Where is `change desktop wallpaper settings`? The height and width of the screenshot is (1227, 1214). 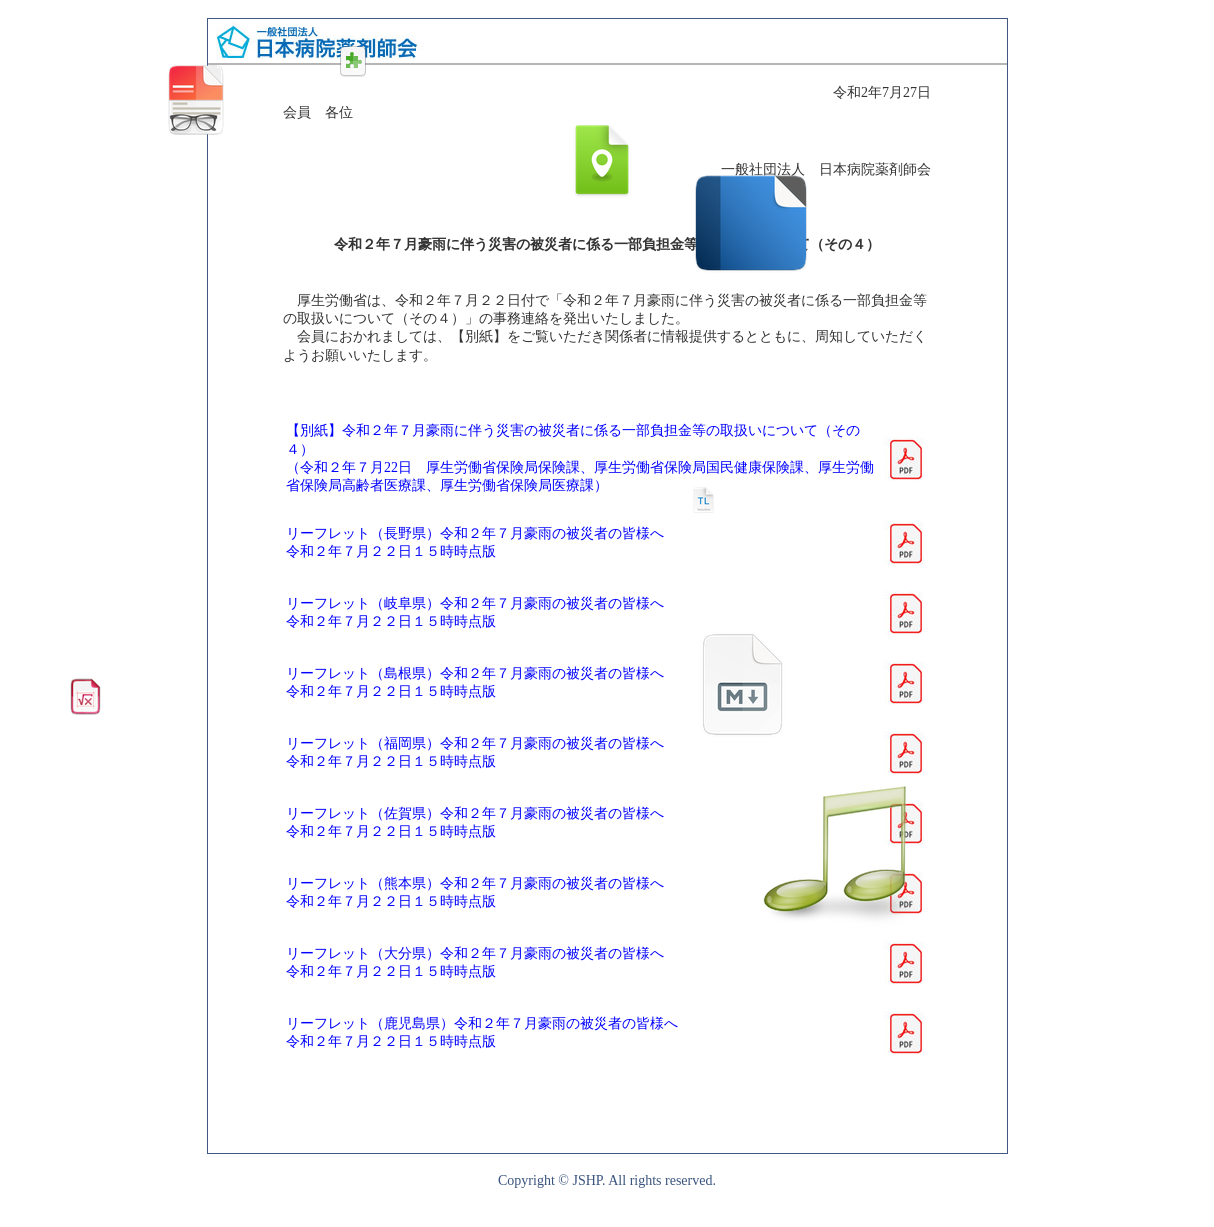
change desktop wallpaper settings is located at coordinates (751, 219).